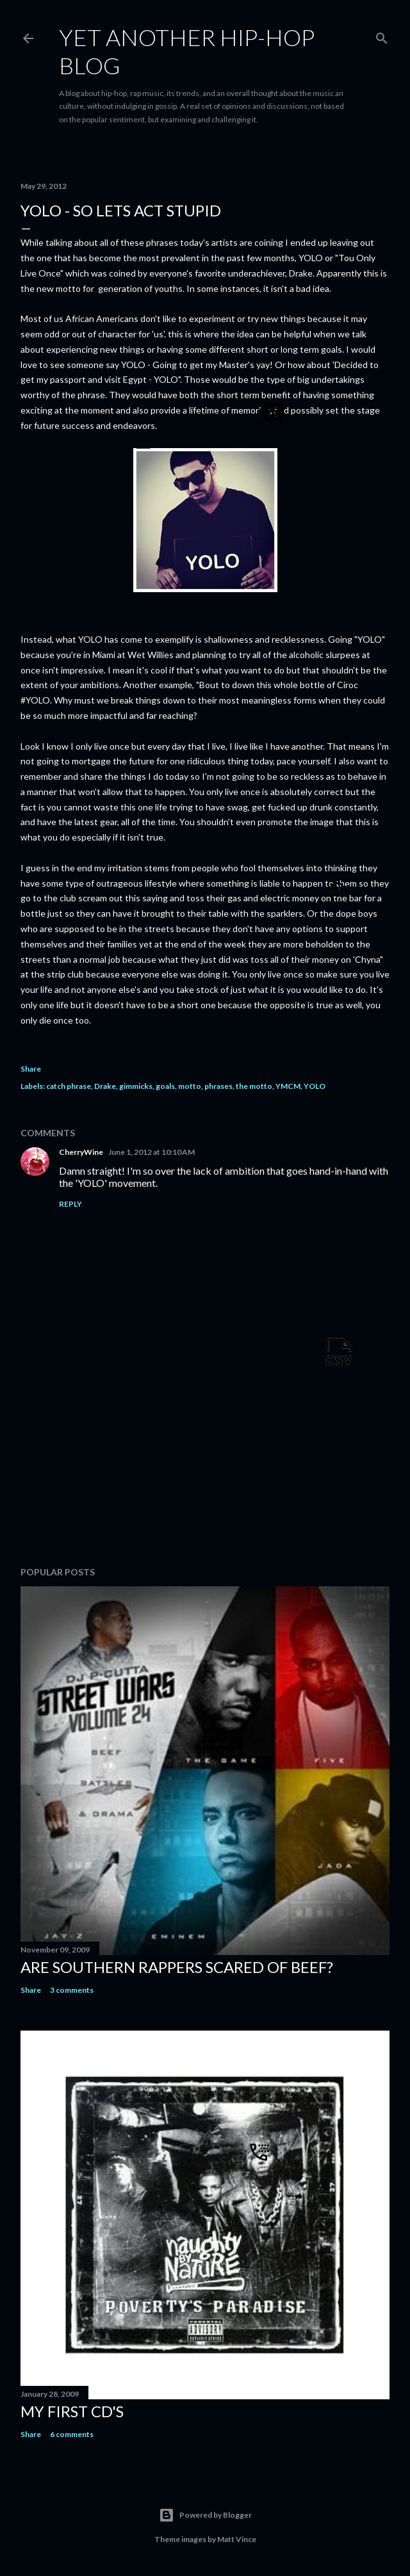 The height and width of the screenshot is (2576, 410). Describe the element at coordinates (339, 889) in the screenshot. I see `indicates storage disc is full` at that location.